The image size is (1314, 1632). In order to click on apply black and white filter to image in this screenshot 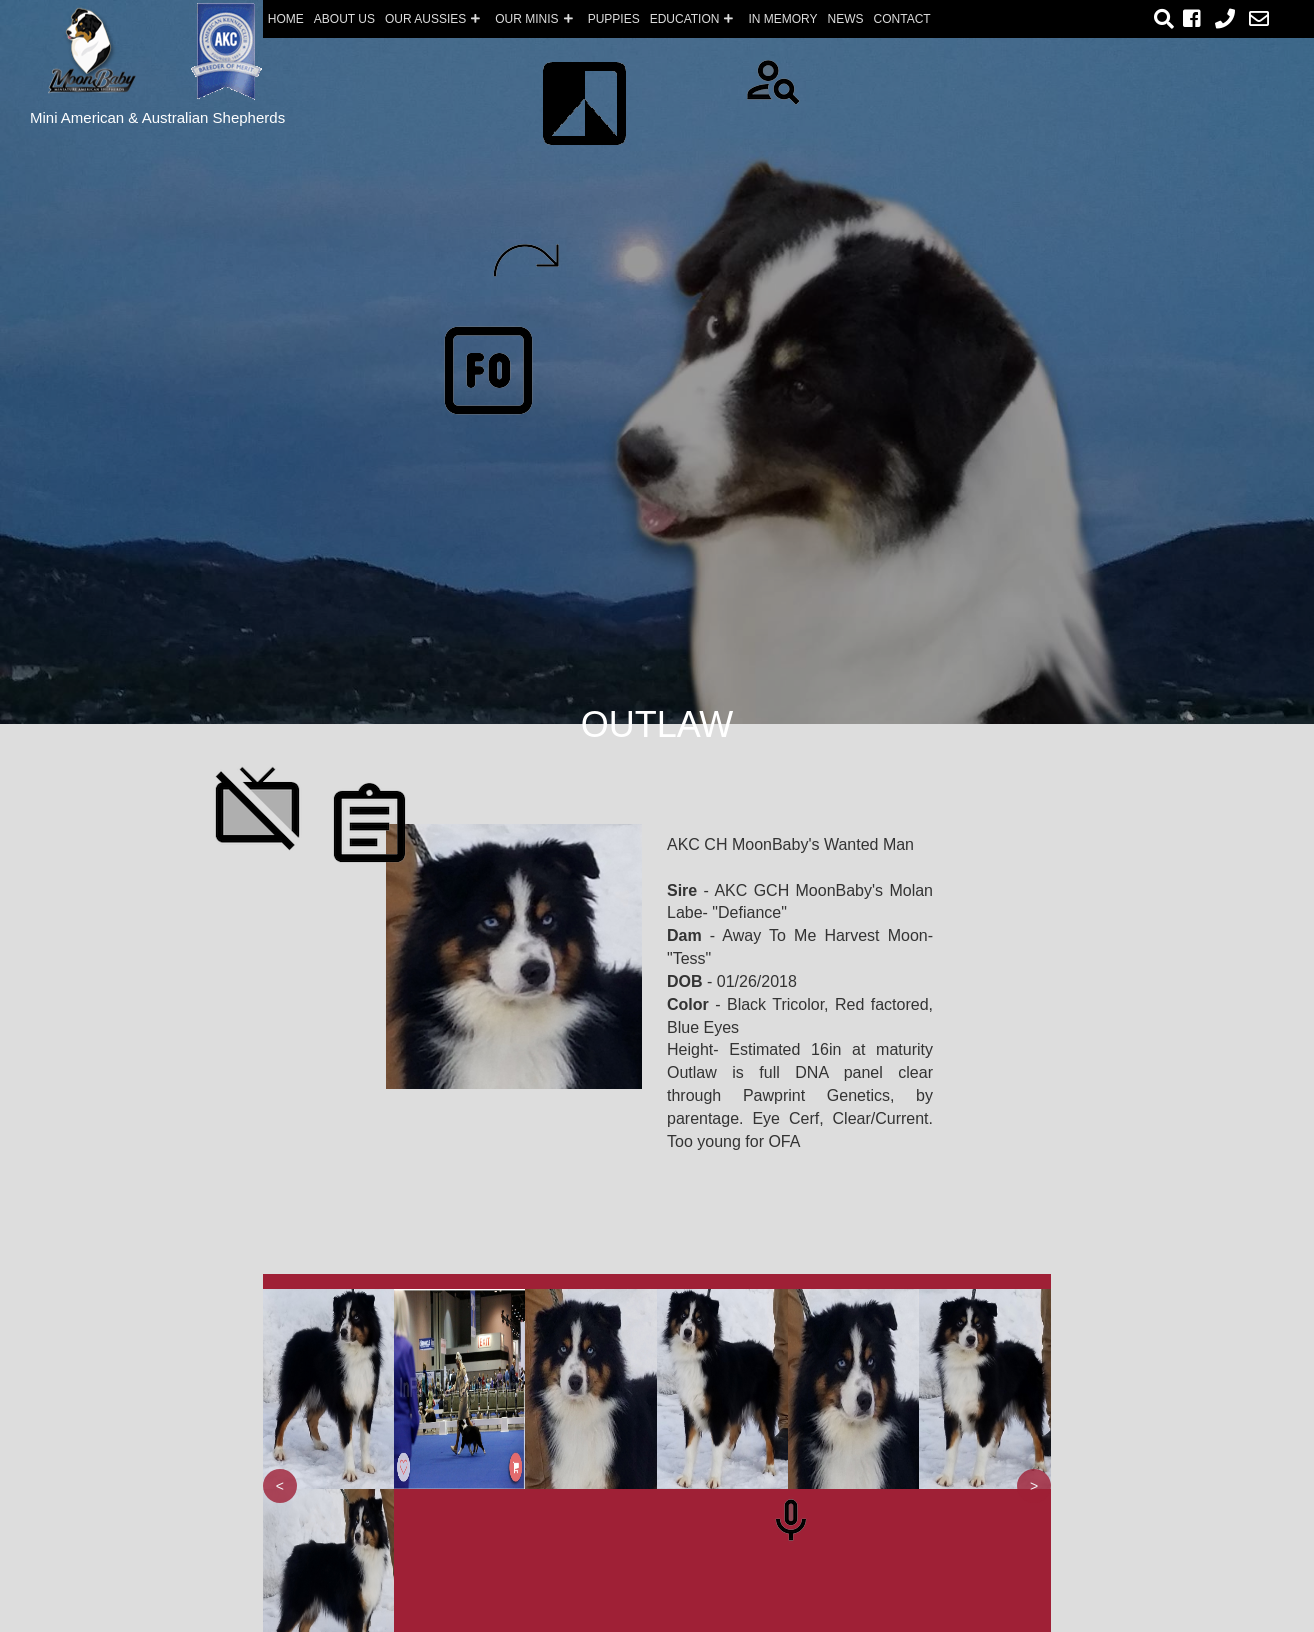, I will do `click(584, 103)`.